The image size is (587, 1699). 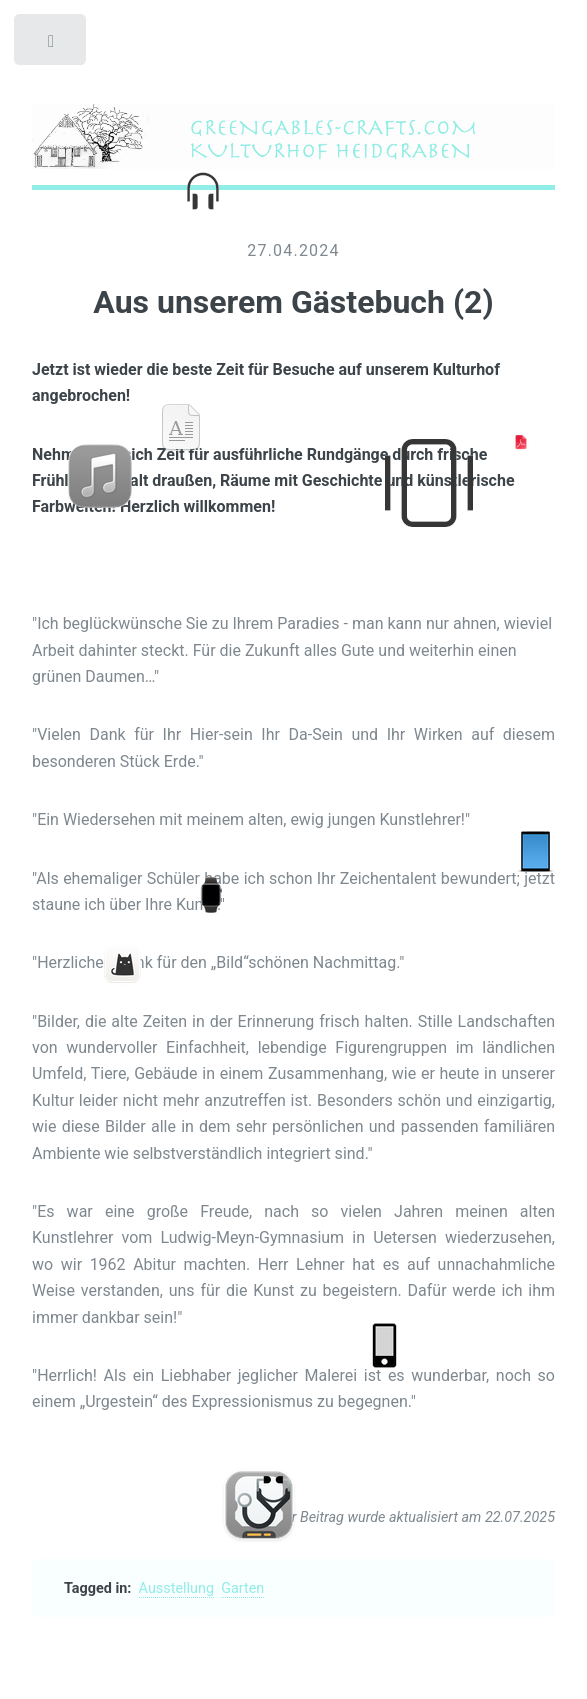 What do you see at coordinates (100, 476) in the screenshot?
I see `open the Music app` at bounding box center [100, 476].